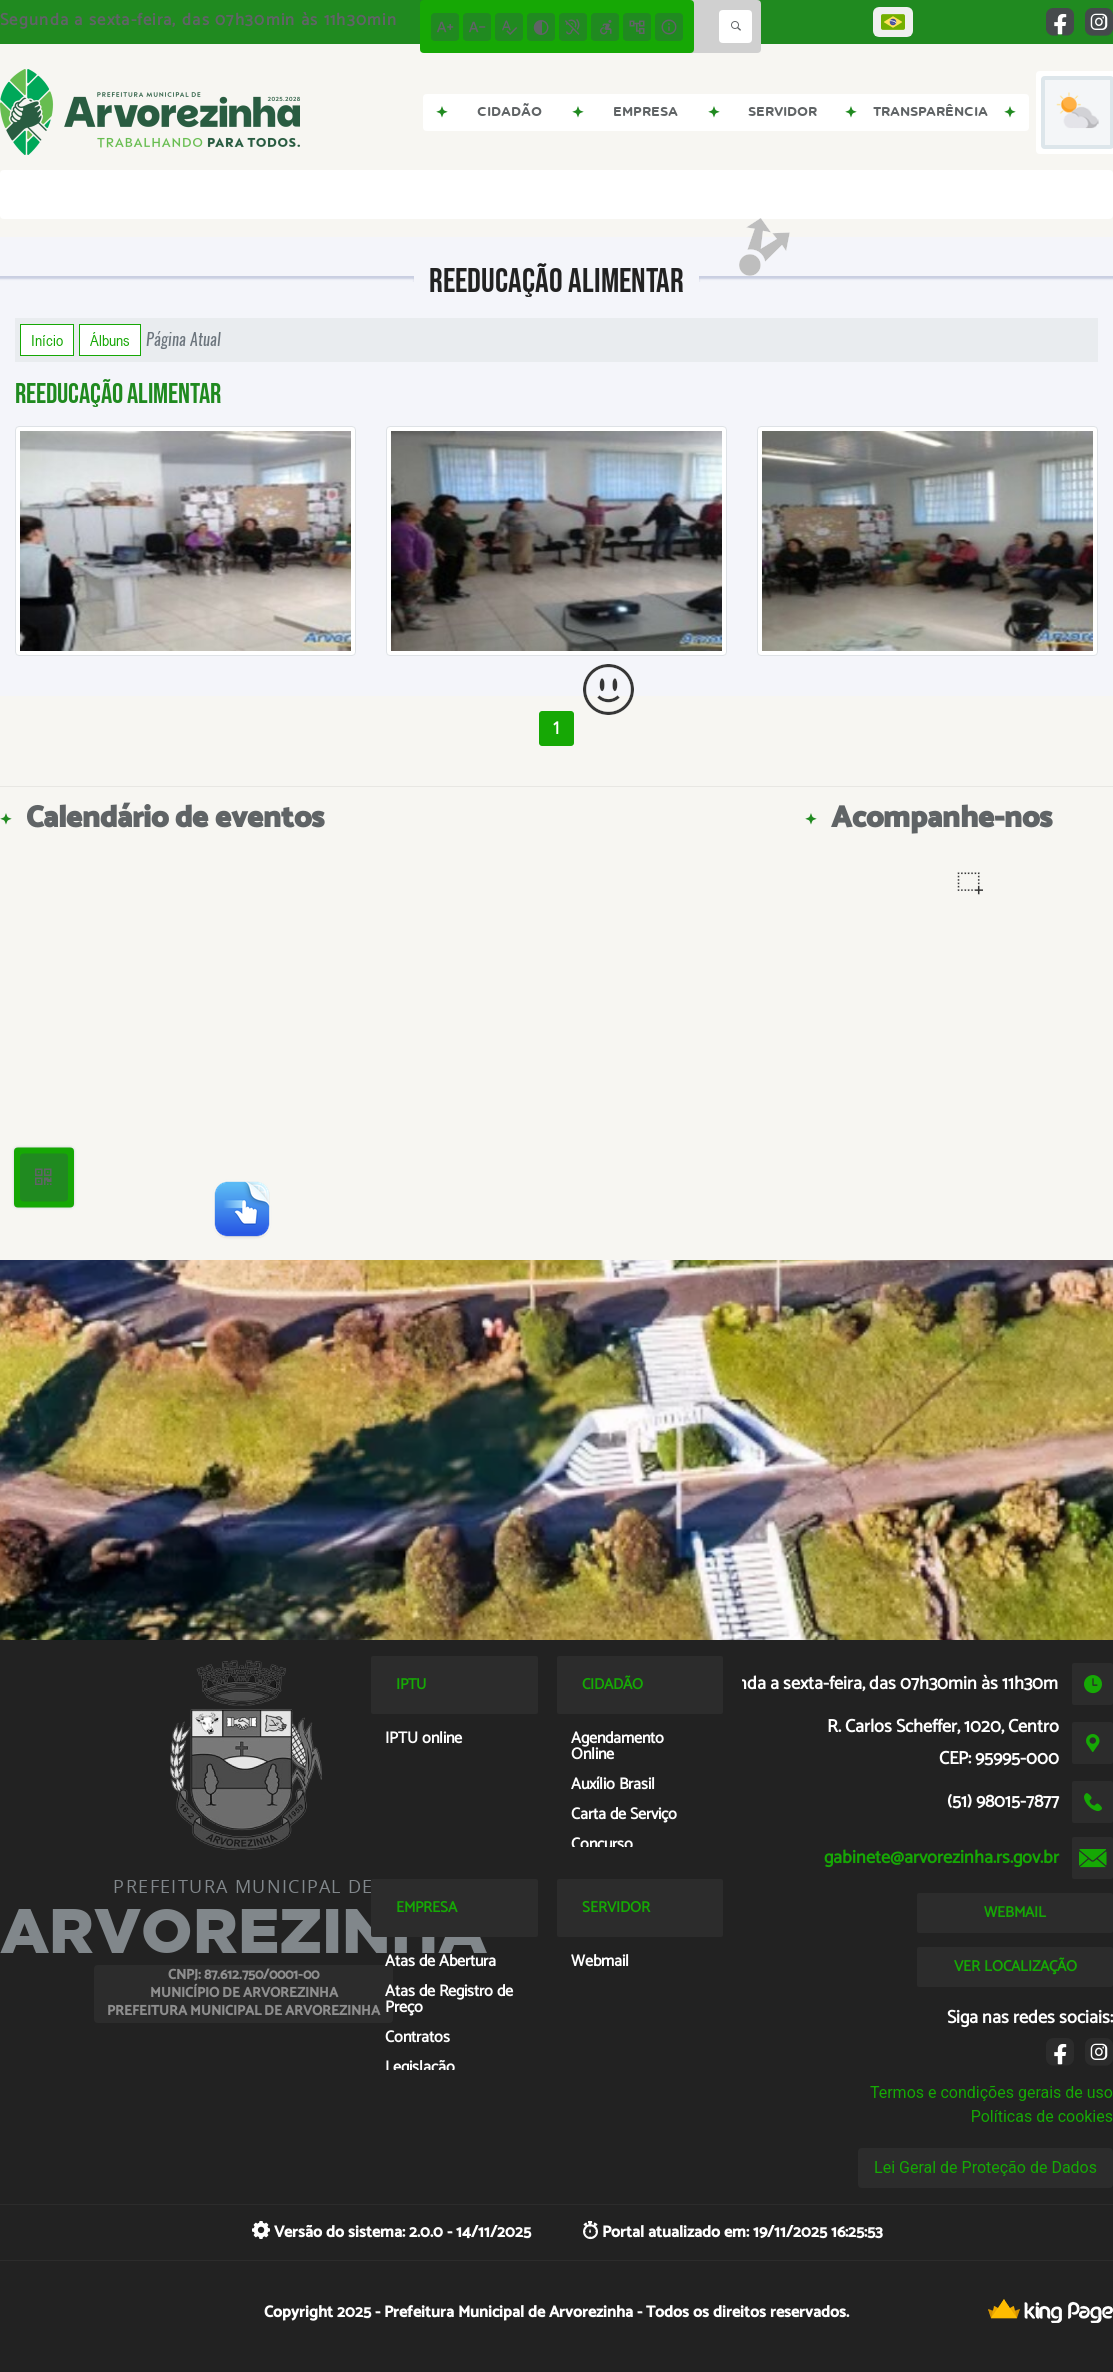 The height and width of the screenshot is (2372, 1113). Describe the element at coordinates (969, 882) in the screenshot. I see `take a screenshot of a selected area` at that location.